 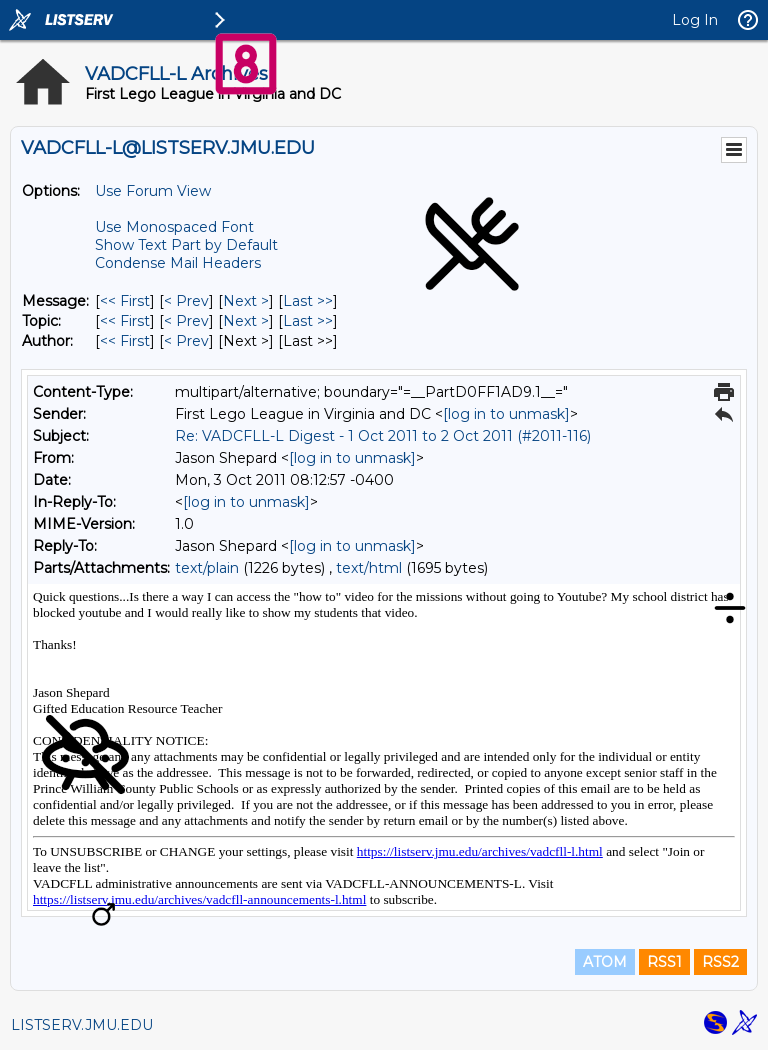 I want to click on restaurant or dining location, so click(x=472, y=244).